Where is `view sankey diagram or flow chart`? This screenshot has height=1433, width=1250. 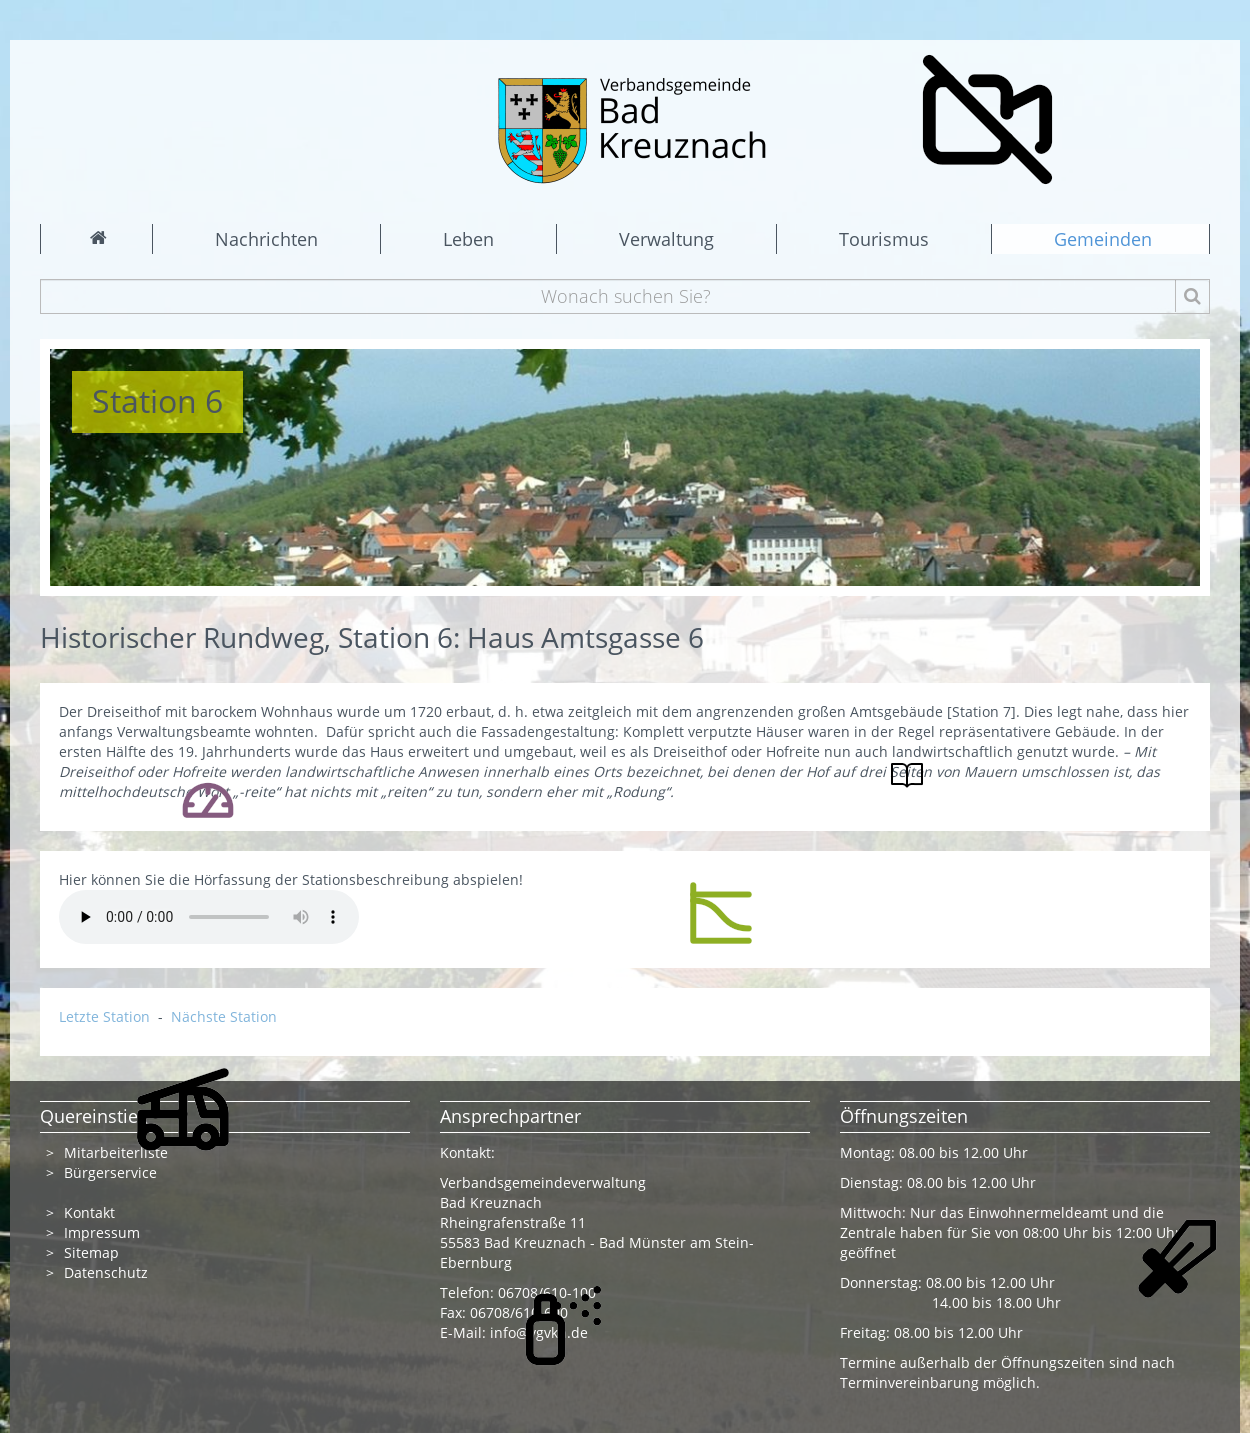
view sankey diagram or flow chart is located at coordinates (721, 913).